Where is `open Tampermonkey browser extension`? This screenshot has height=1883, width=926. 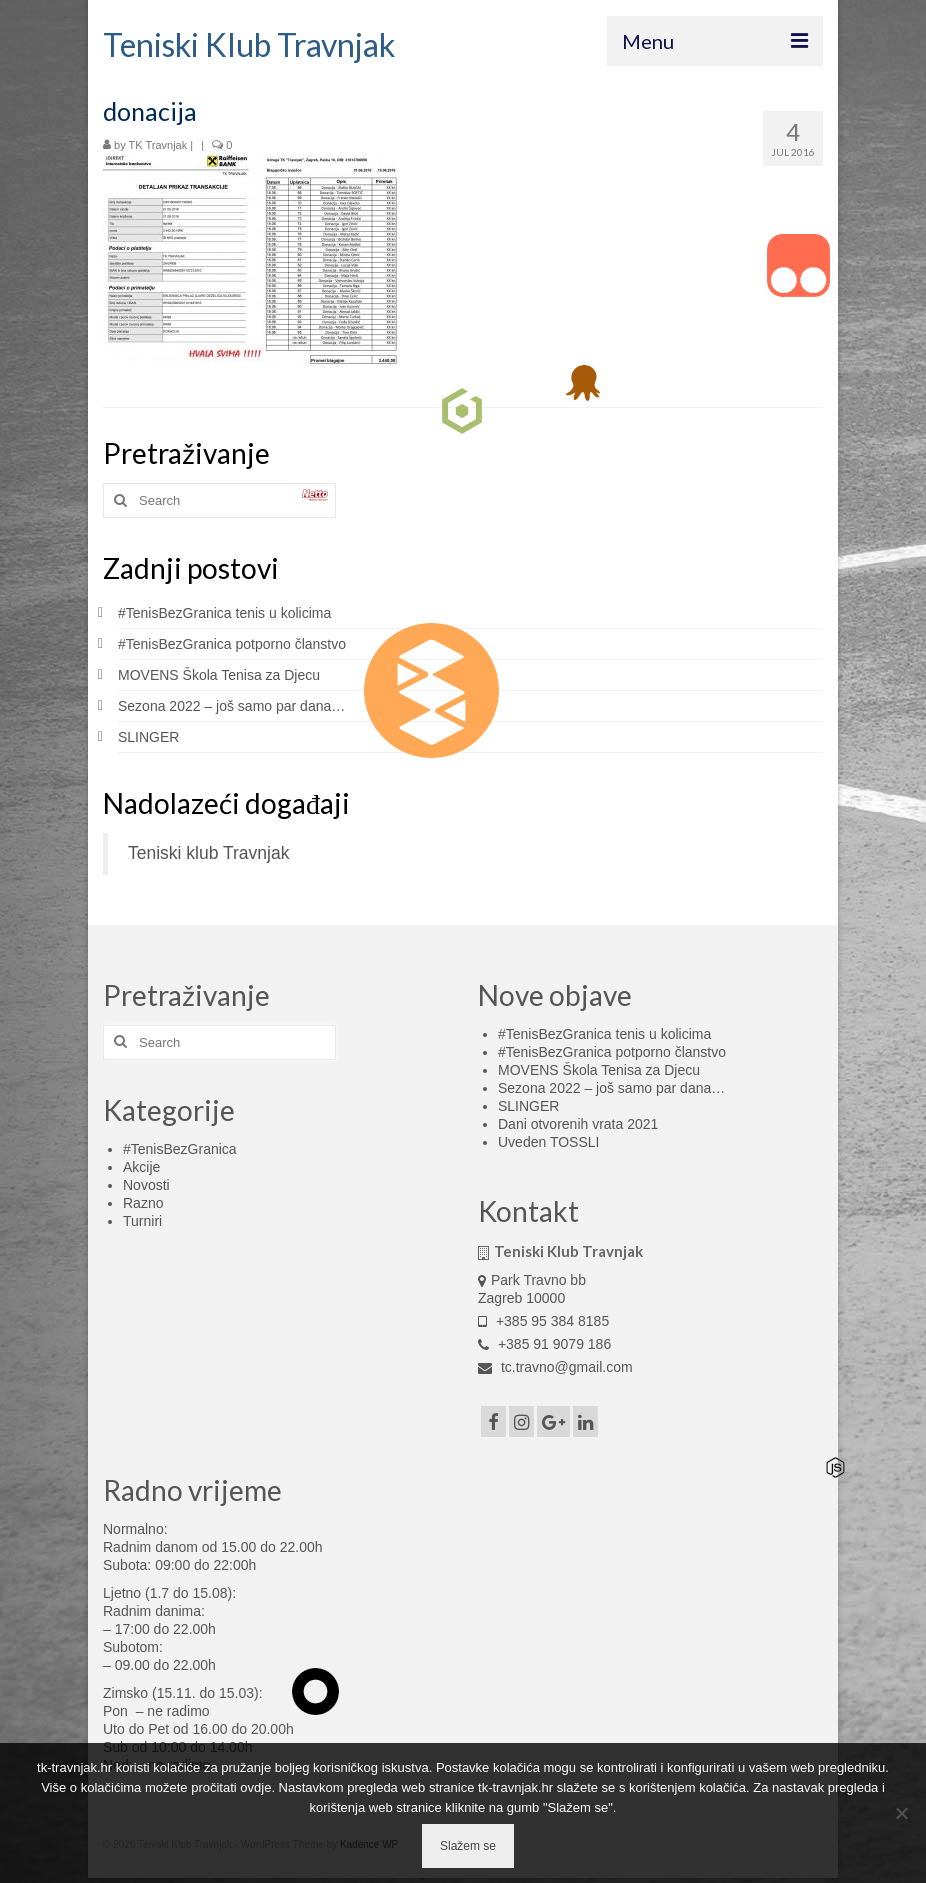 open Tampermonkey browser extension is located at coordinates (798, 265).